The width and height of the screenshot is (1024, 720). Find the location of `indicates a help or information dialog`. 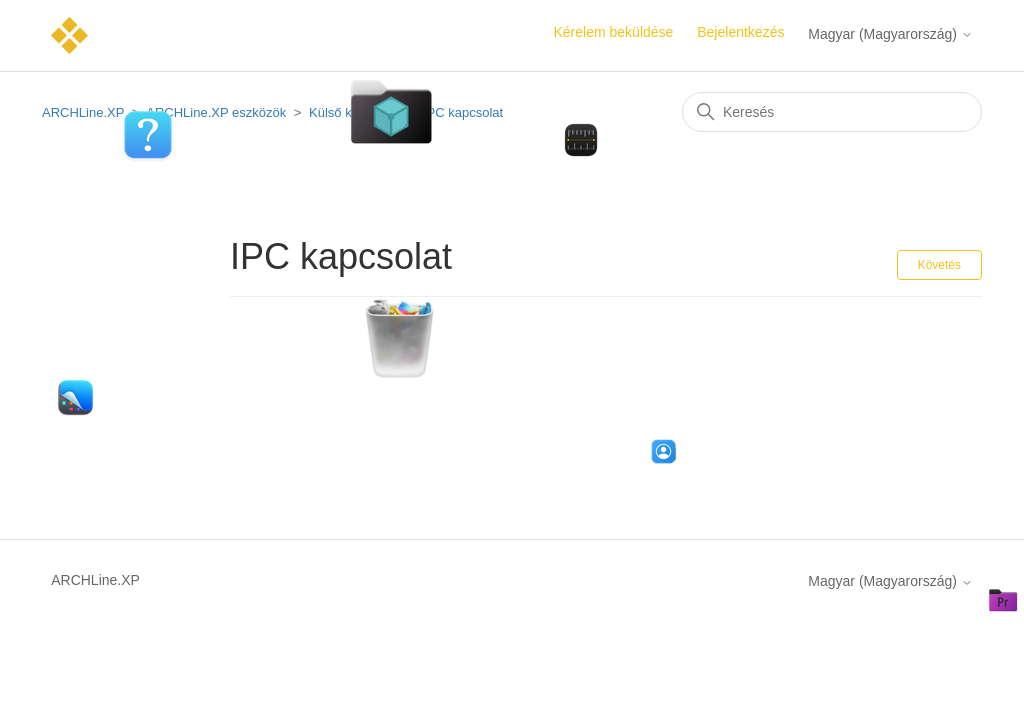

indicates a help or information dialog is located at coordinates (148, 136).